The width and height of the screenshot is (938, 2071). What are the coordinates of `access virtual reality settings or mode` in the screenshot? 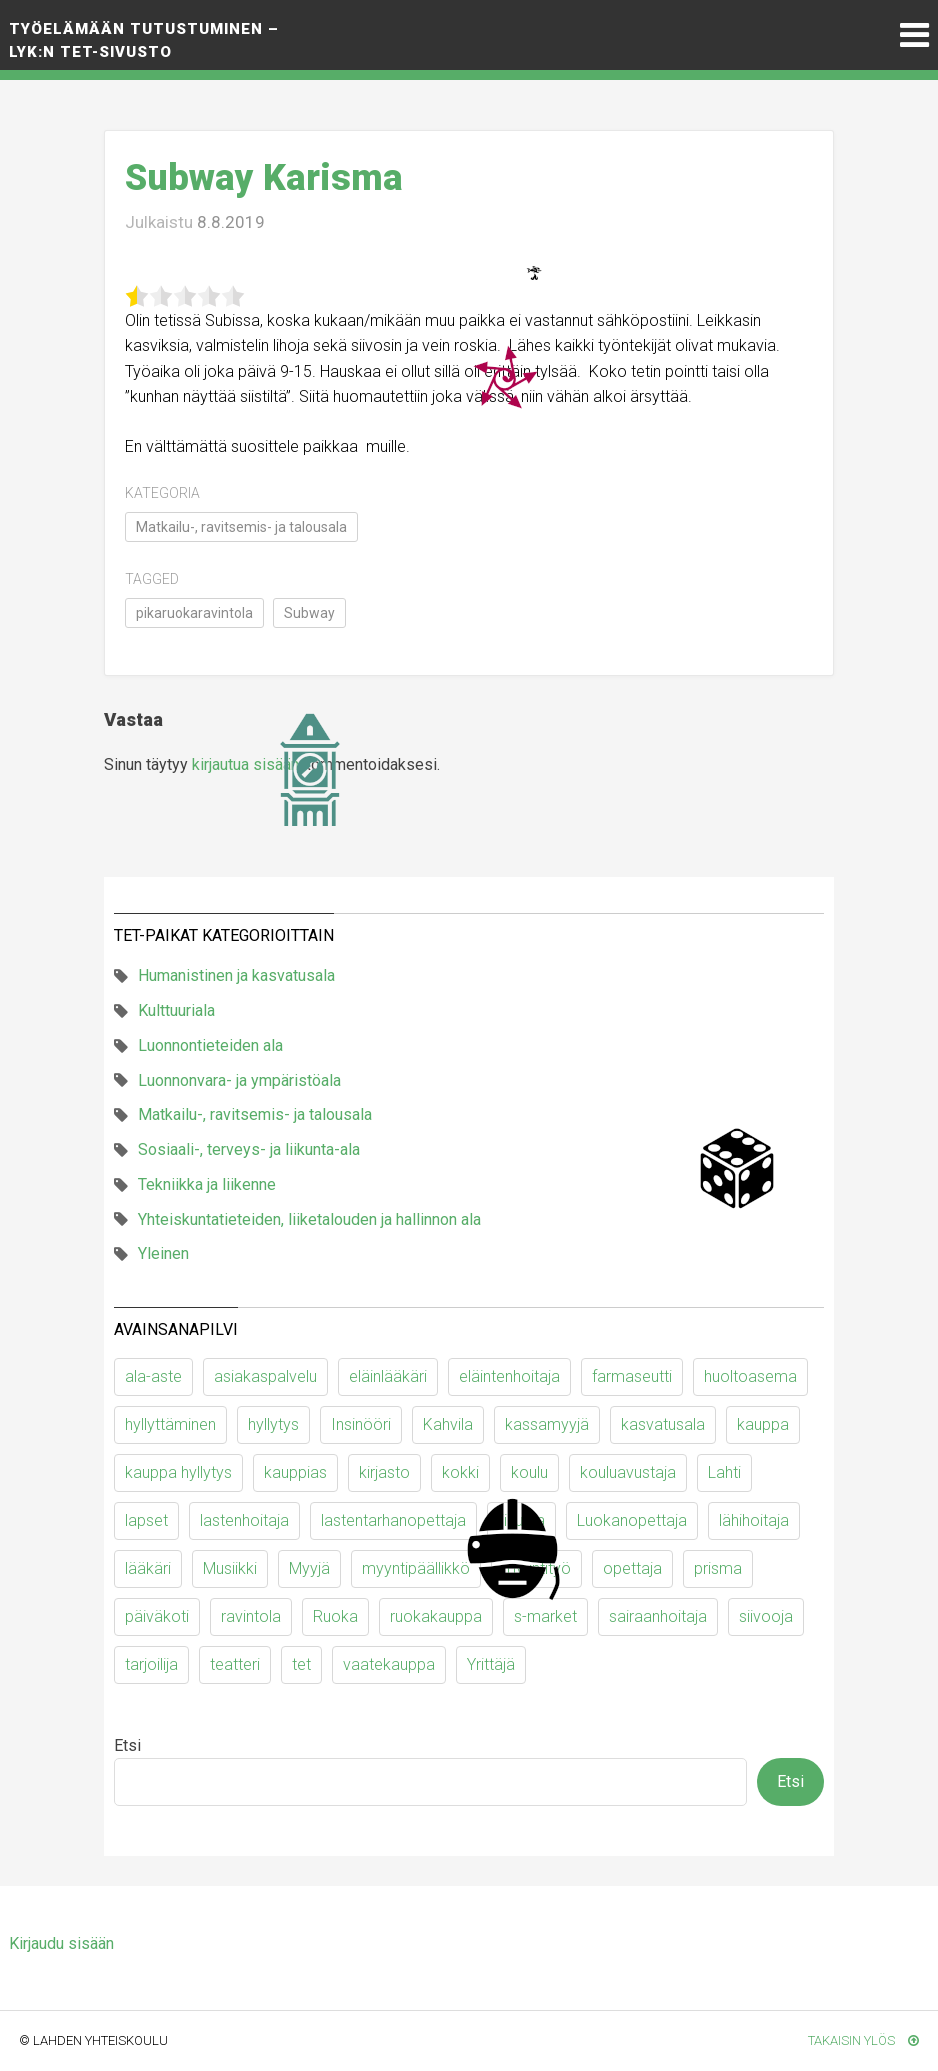 It's located at (512, 1548).